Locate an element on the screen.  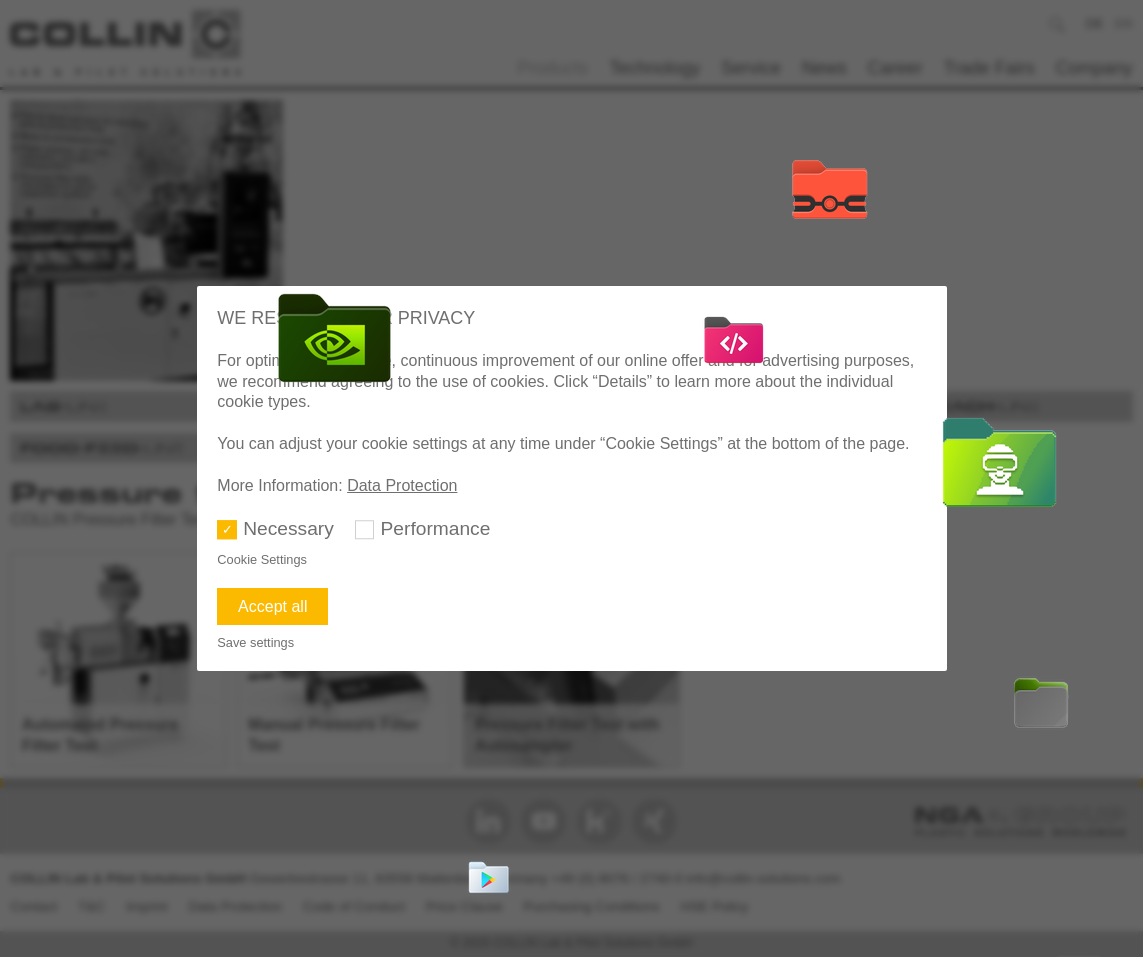
open folder to view contents is located at coordinates (1041, 703).